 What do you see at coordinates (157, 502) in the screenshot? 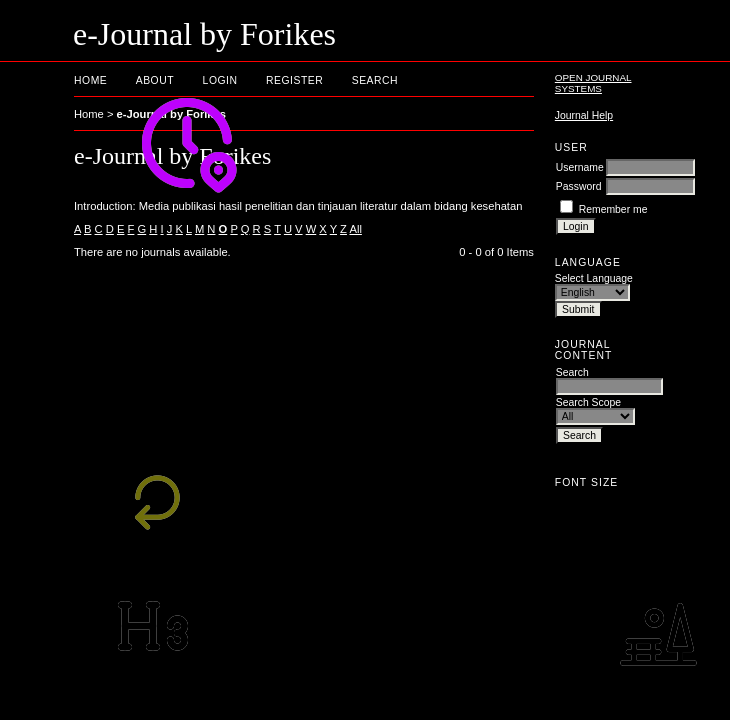
I see `repeat or iterate through a process` at bounding box center [157, 502].